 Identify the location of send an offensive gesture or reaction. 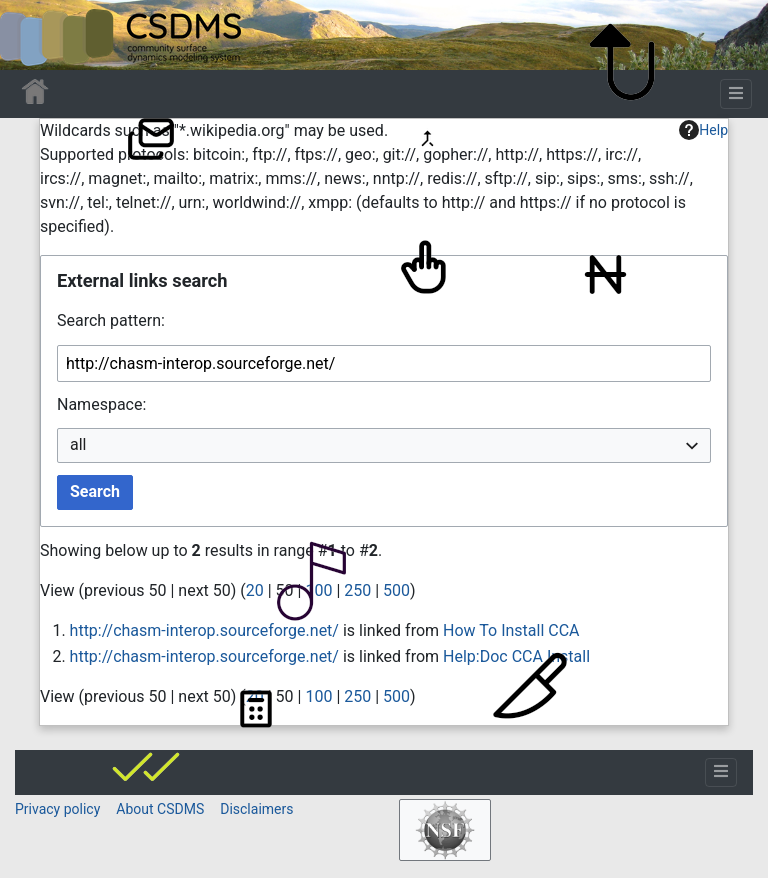
(424, 267).